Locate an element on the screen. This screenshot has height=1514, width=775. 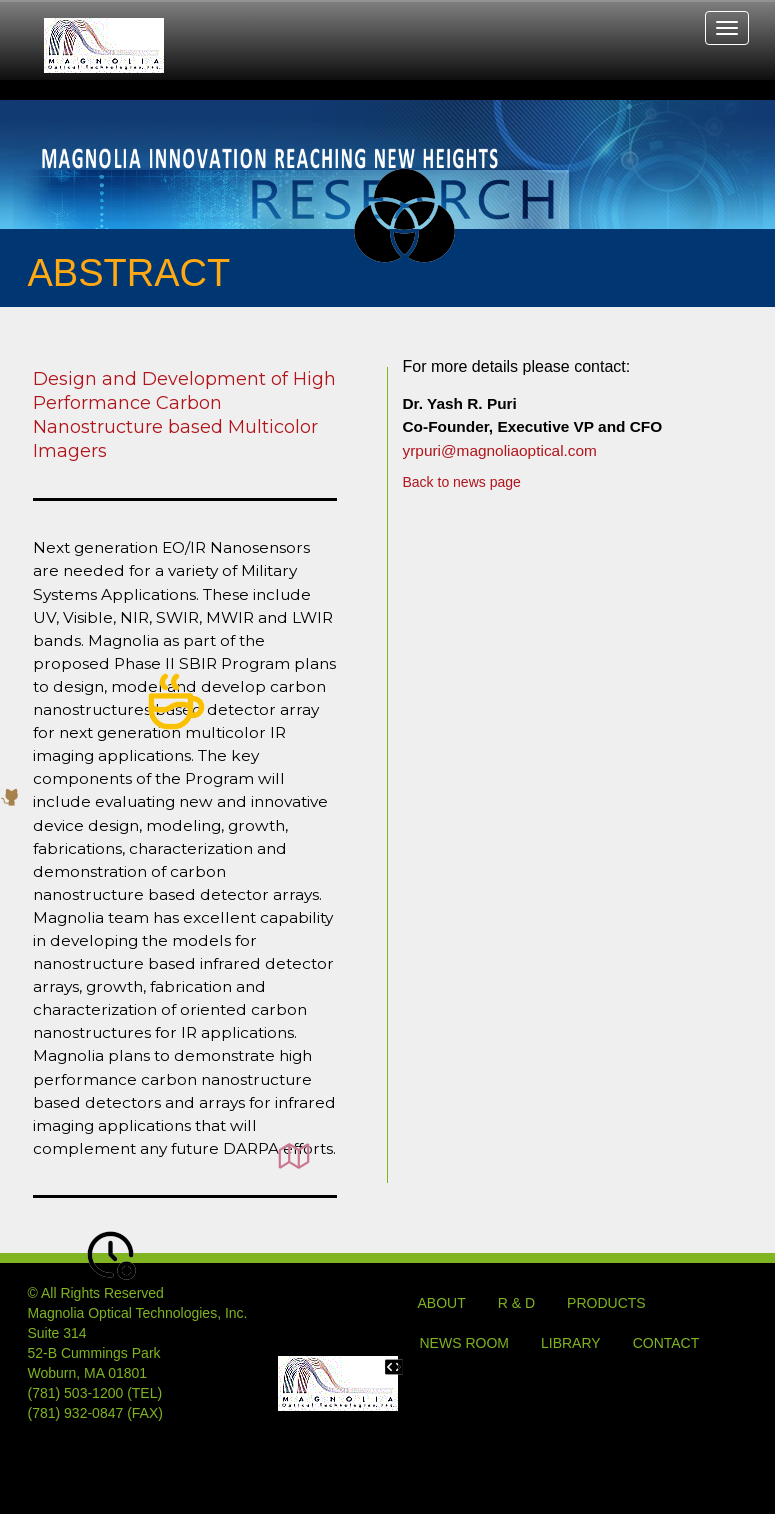
view map or location is located at coordinates (294, 1156).